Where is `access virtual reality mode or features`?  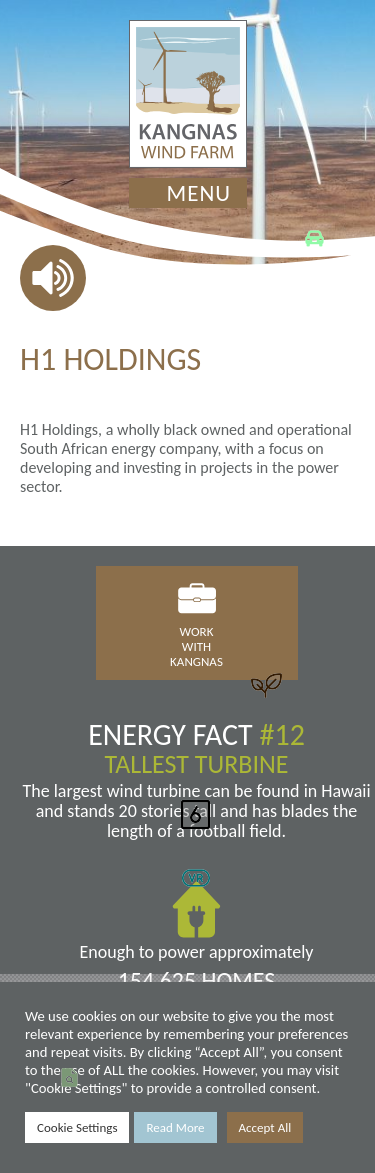
access virtual reality mode or features is located at coordinates (196, 878).